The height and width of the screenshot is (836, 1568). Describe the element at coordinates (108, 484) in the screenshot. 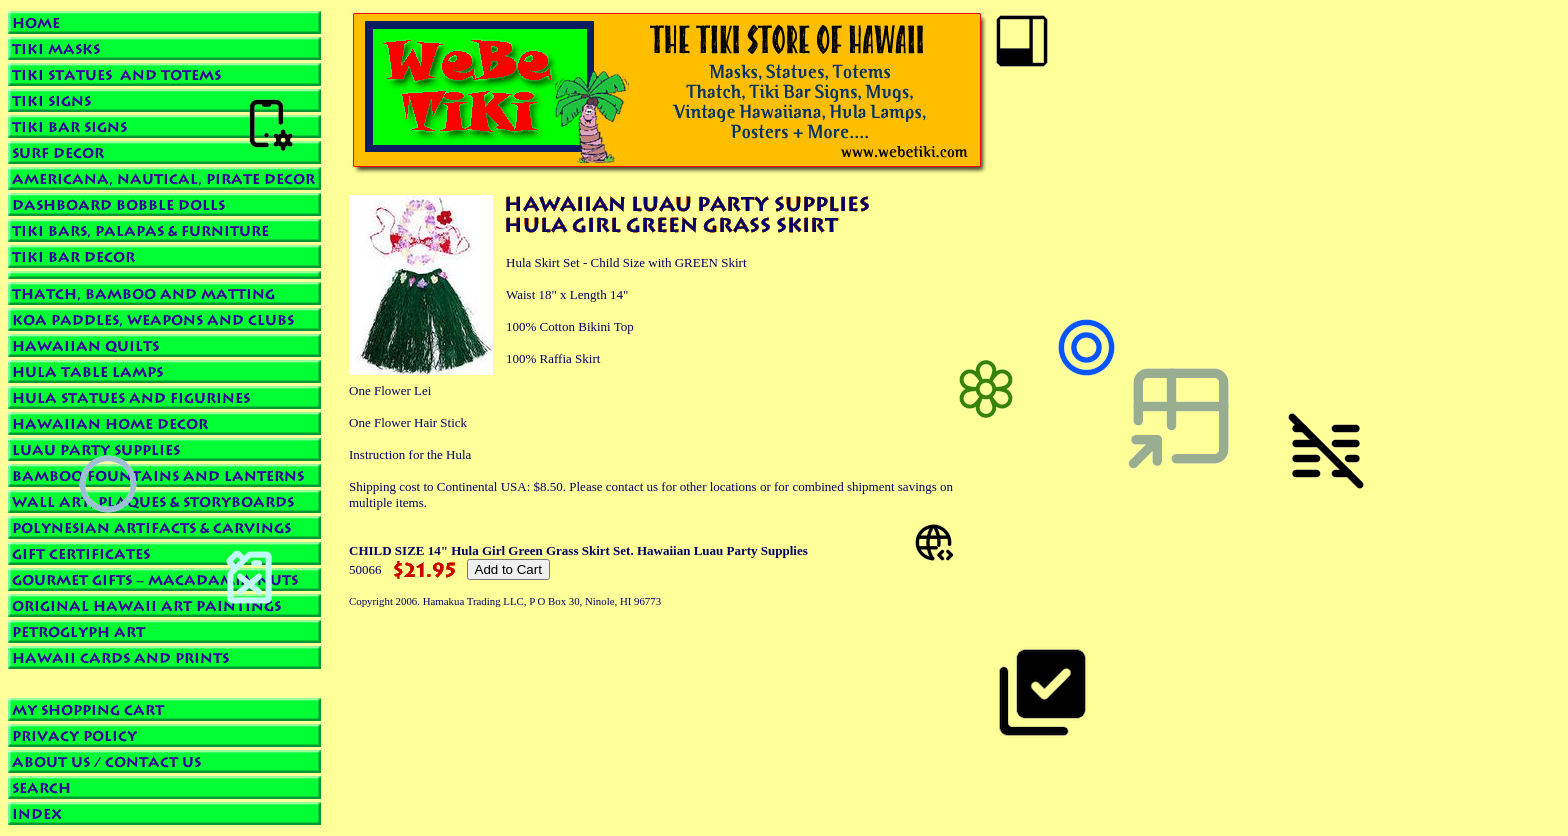

I see `indicates 0% progress or empty state` at that location.